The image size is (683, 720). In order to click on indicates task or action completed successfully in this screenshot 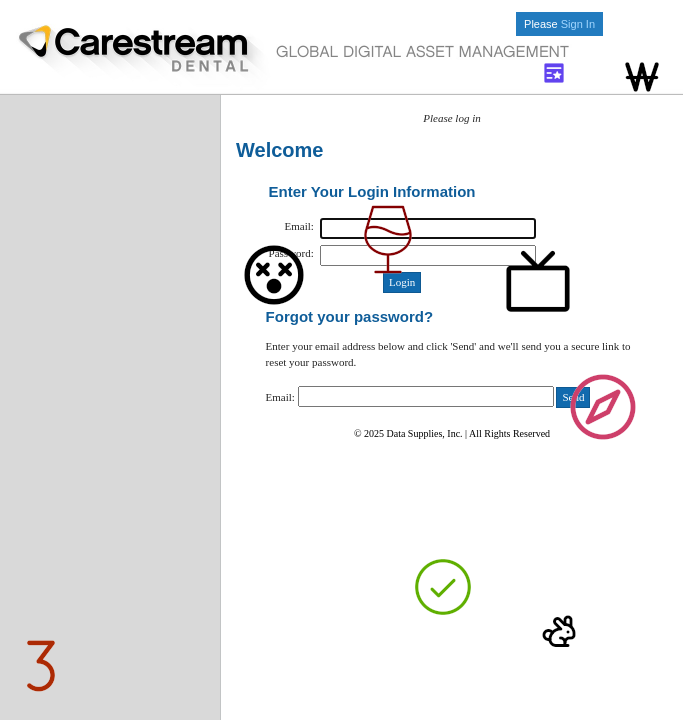, I will do `click(443, 587)`.